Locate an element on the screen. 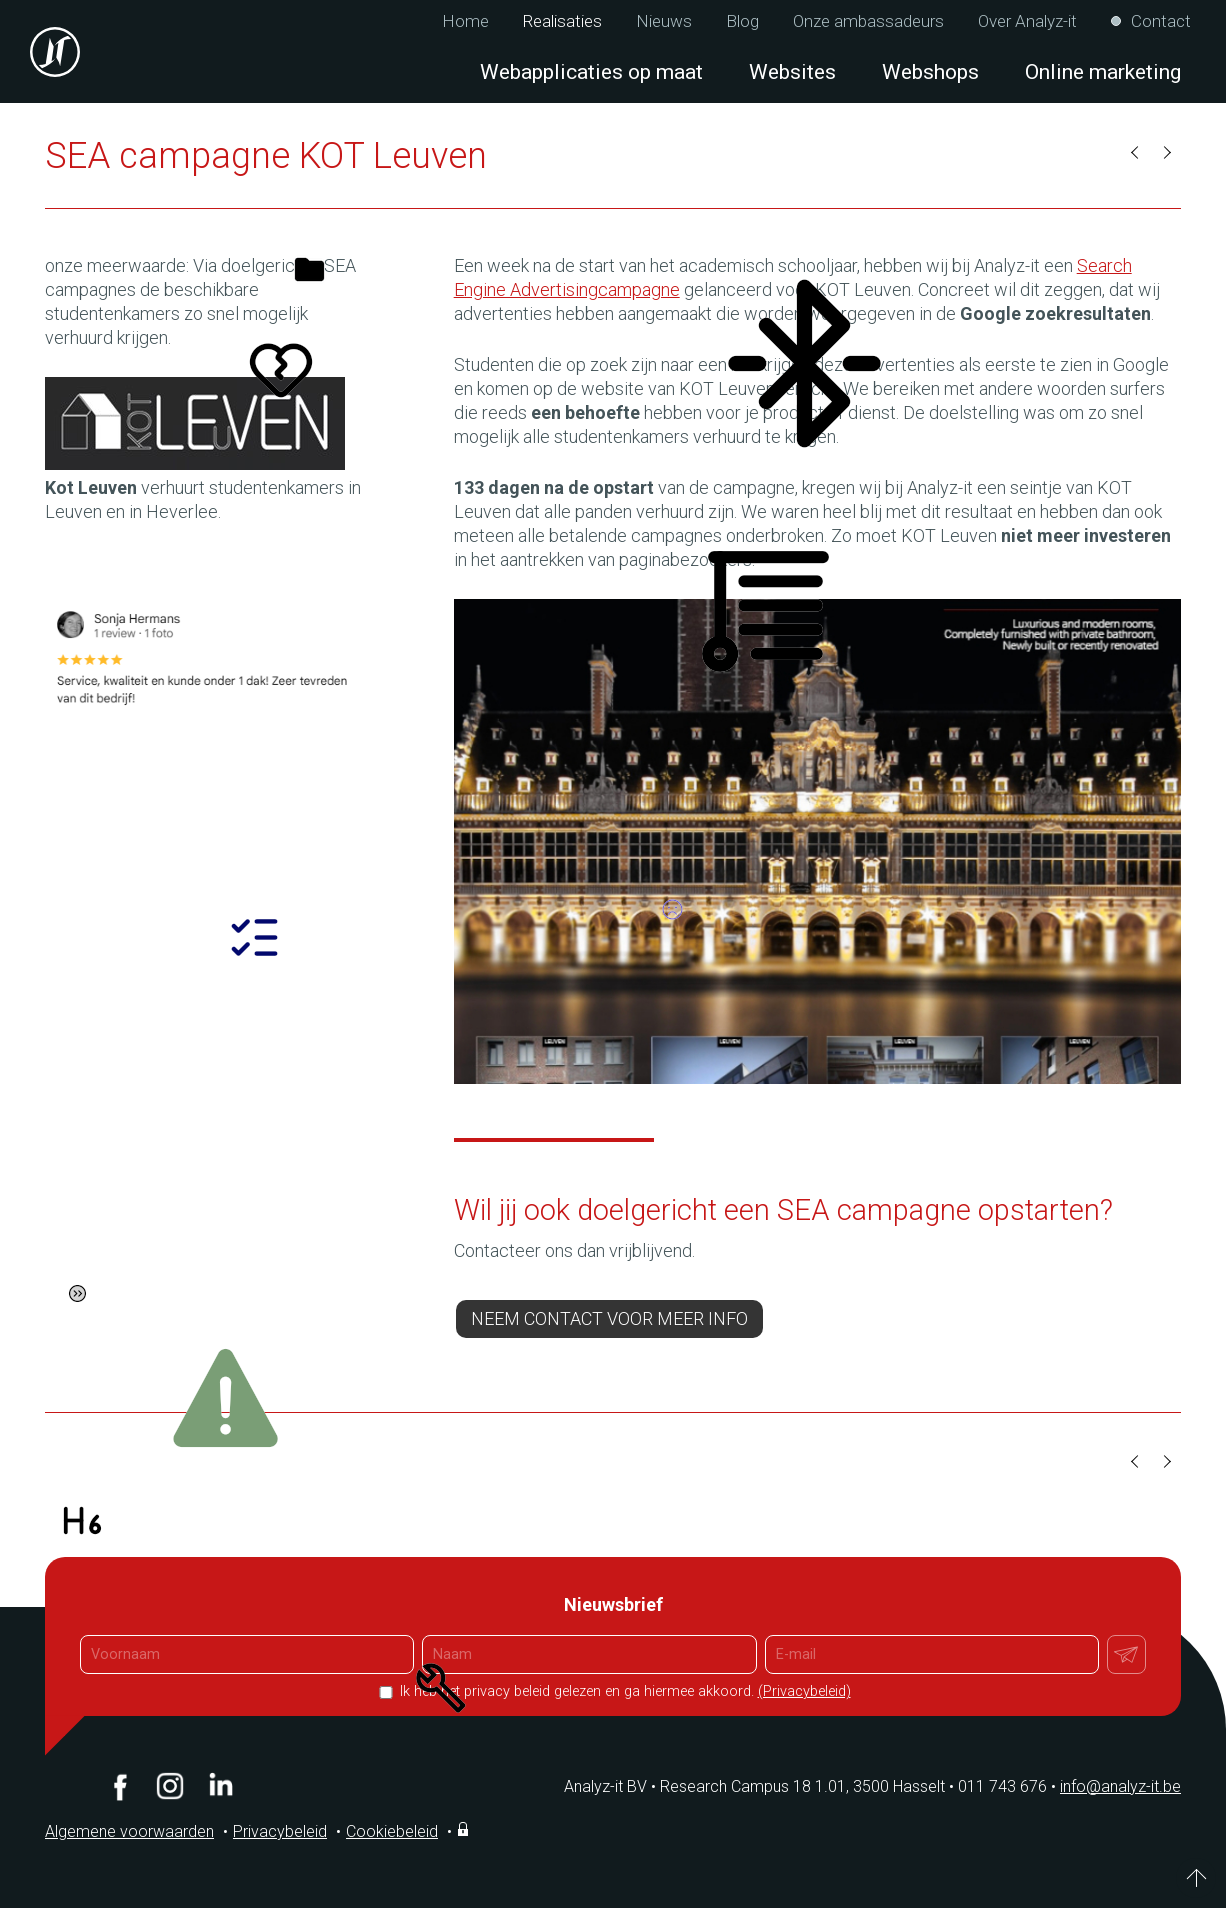  unlike or remove from favorites is located at coordinates (281, 369).